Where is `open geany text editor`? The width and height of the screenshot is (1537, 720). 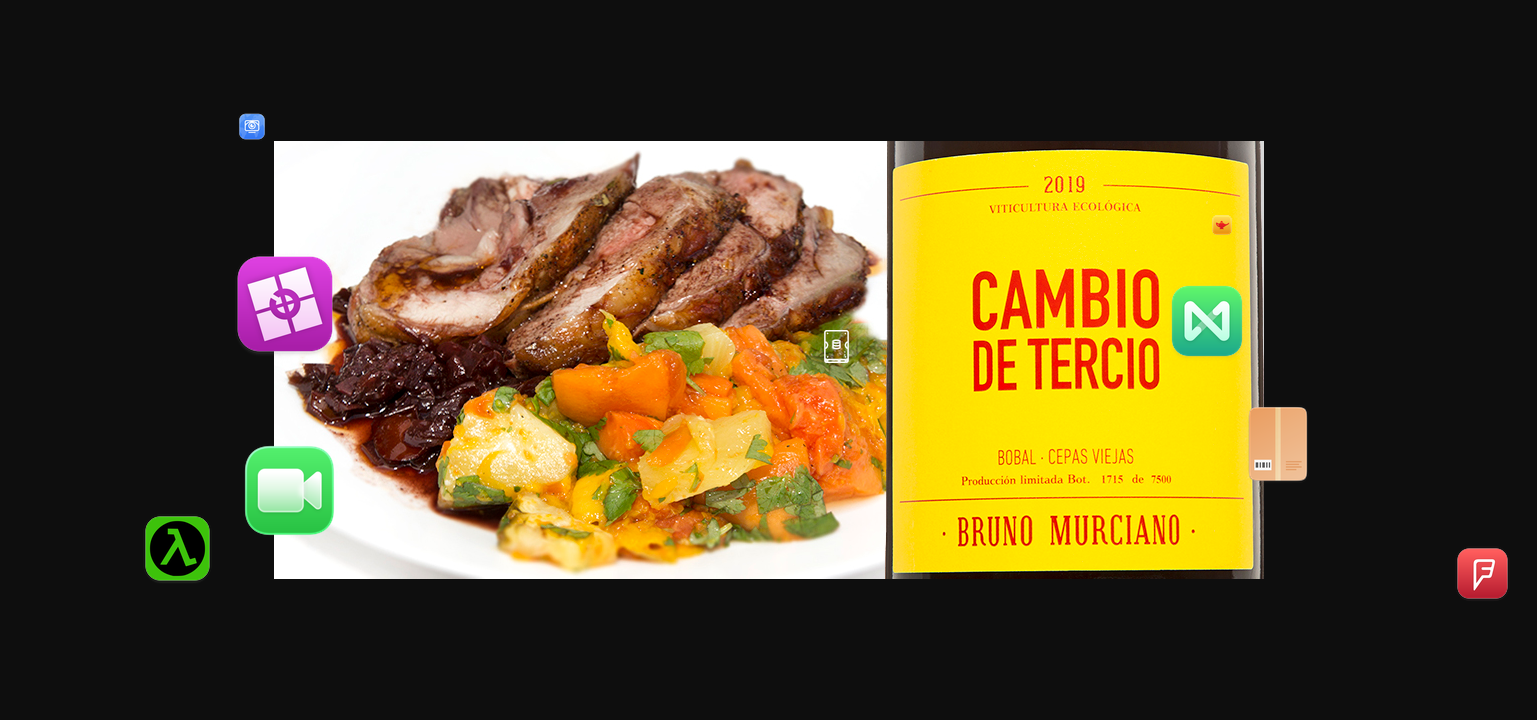
open geany text editor is located at coordinates (1222, 225).